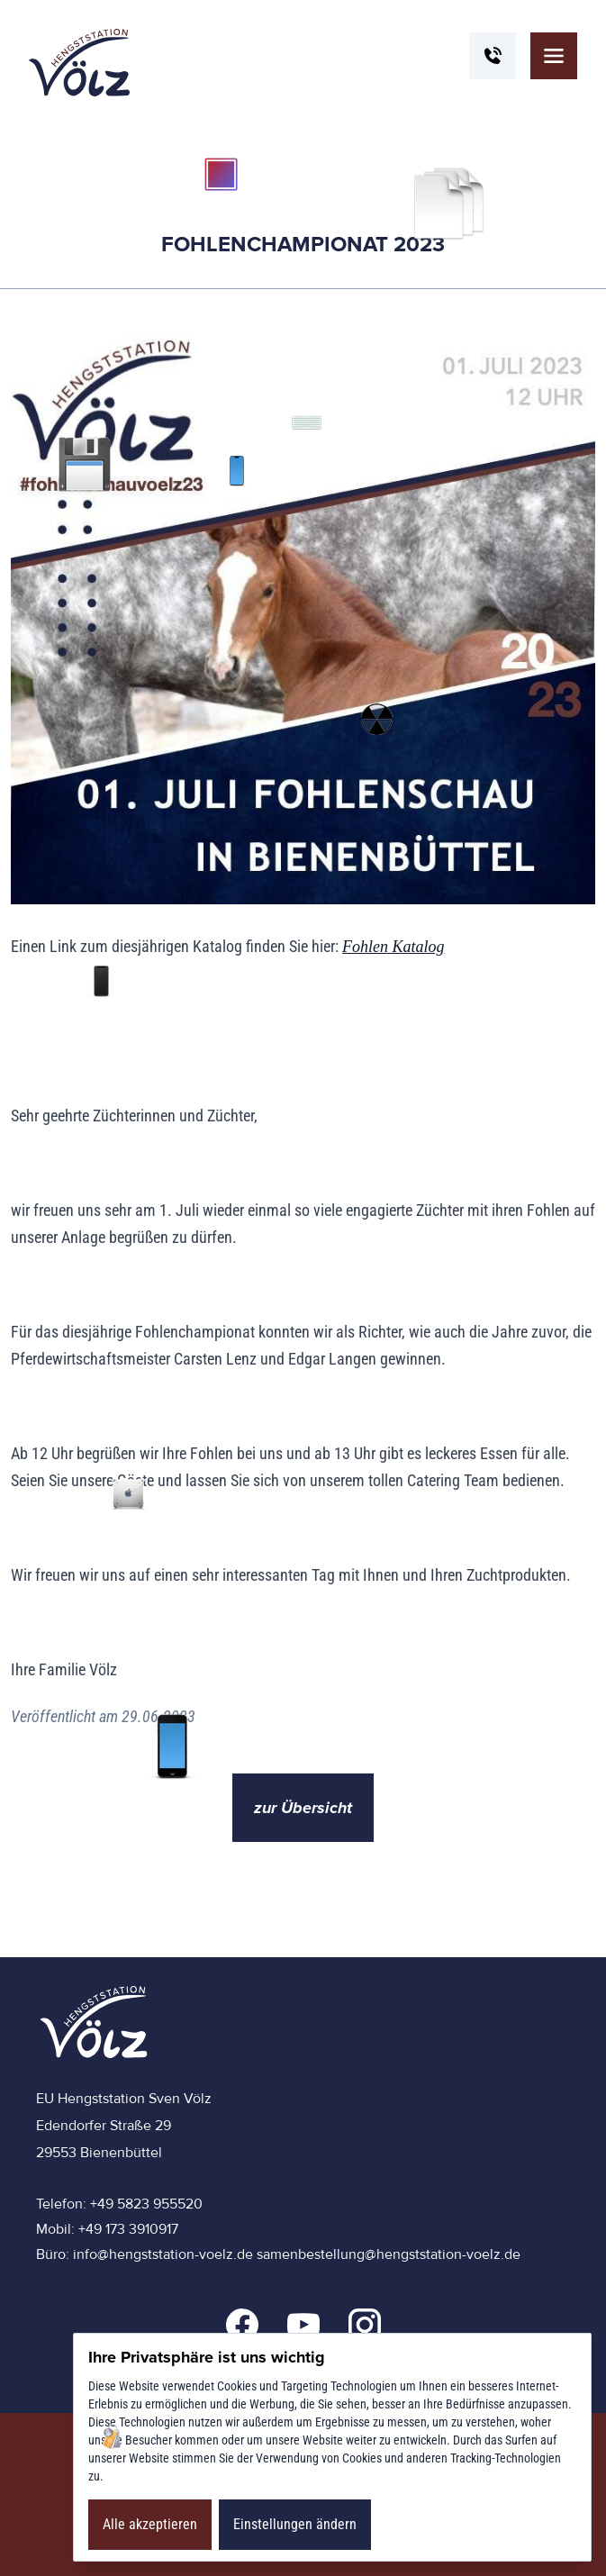 The height and width of the screenshot is (2576, 606). Describe the element at coordinates (101, 981) in the screenshot. I see `connected iPhone device` at that location.